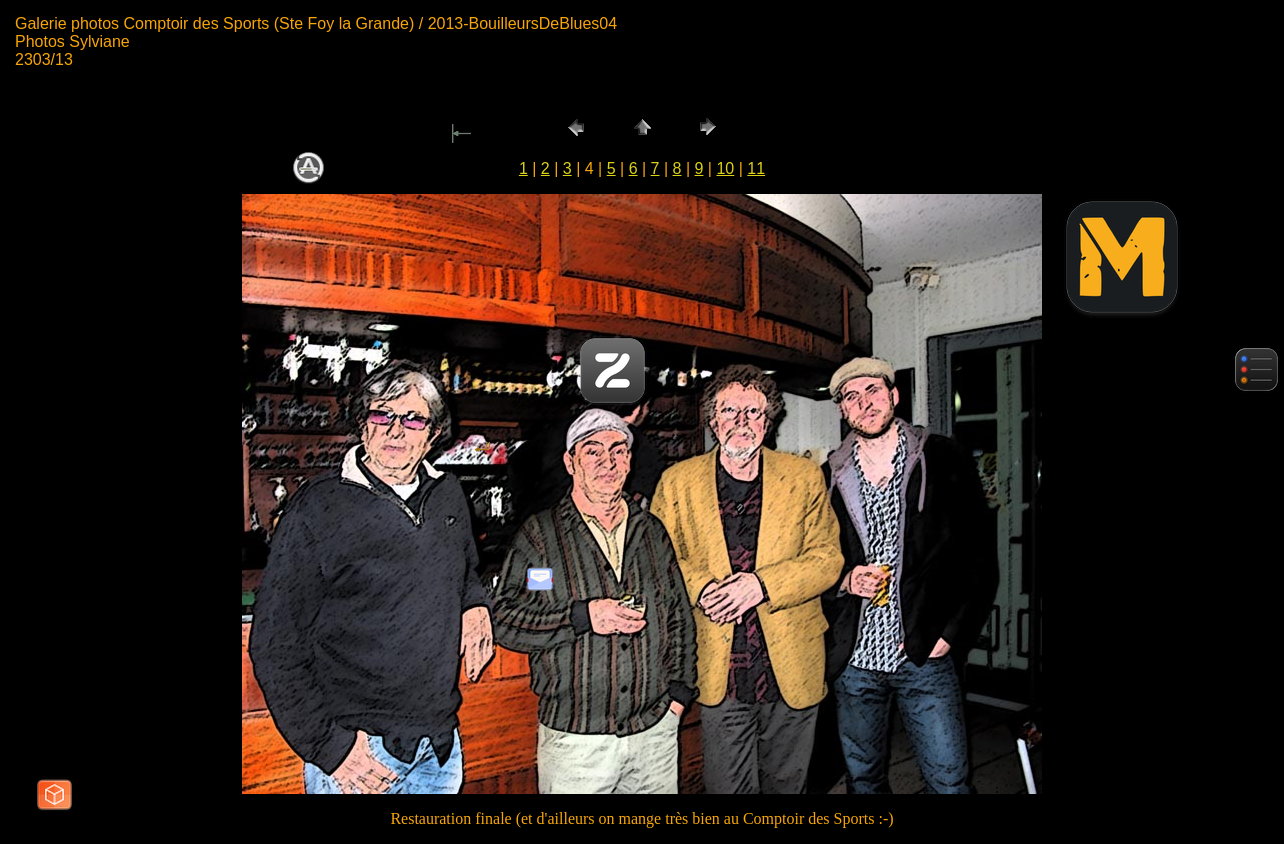  I want to click on open zen browser, so click(612, 370).